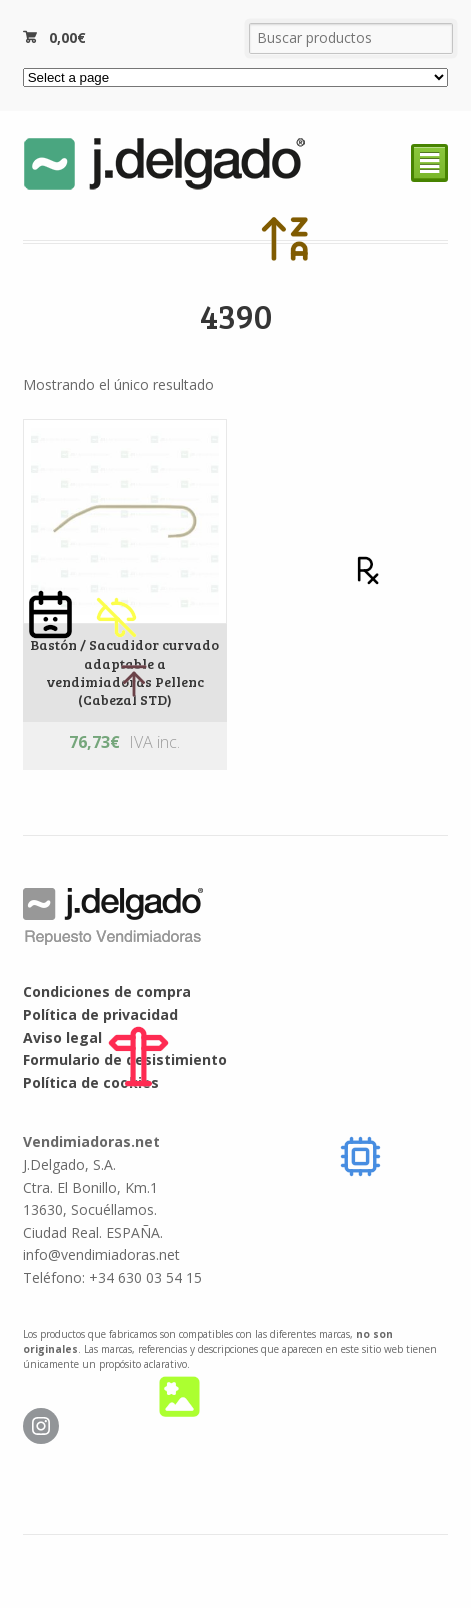 This screenshot has width=471, height=1608. I want to click on no events scheduled for this date, so click(50, 614).